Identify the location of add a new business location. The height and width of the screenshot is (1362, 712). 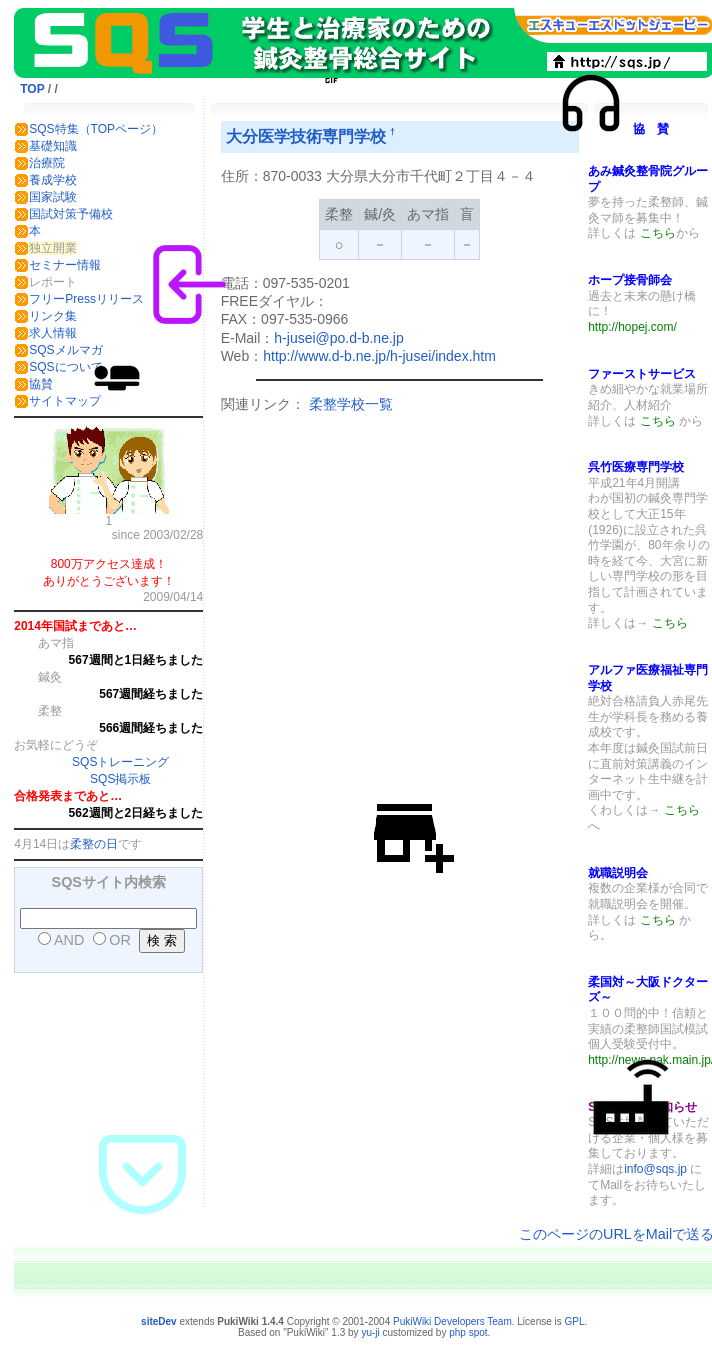
(414, 833).